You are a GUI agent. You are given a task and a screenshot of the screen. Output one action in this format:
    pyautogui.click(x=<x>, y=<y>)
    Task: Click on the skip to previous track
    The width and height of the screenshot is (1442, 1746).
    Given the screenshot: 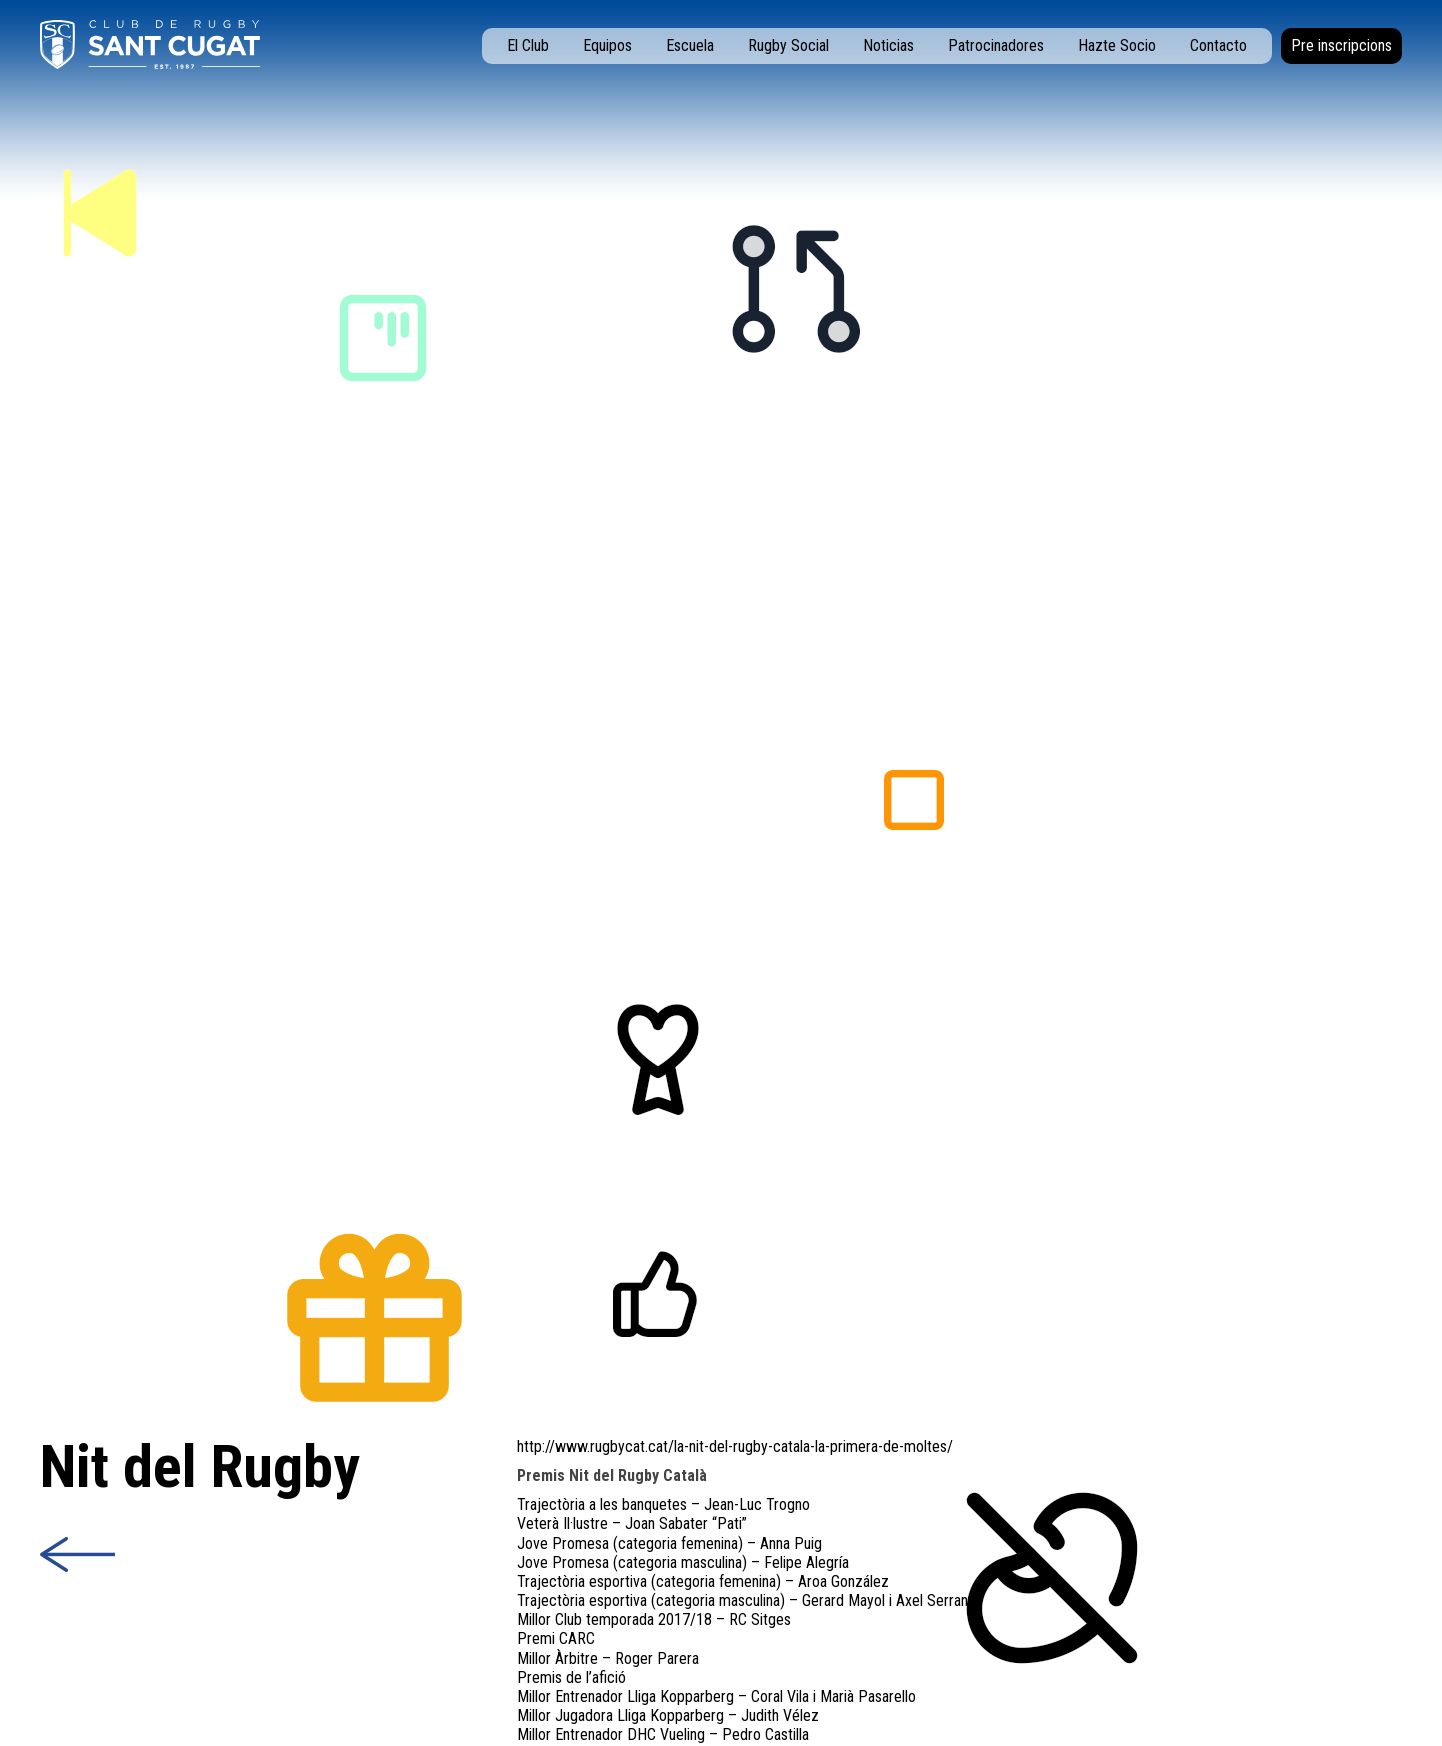 What is the action you would take?
    pyautogui.click(x=100, y=213)
    